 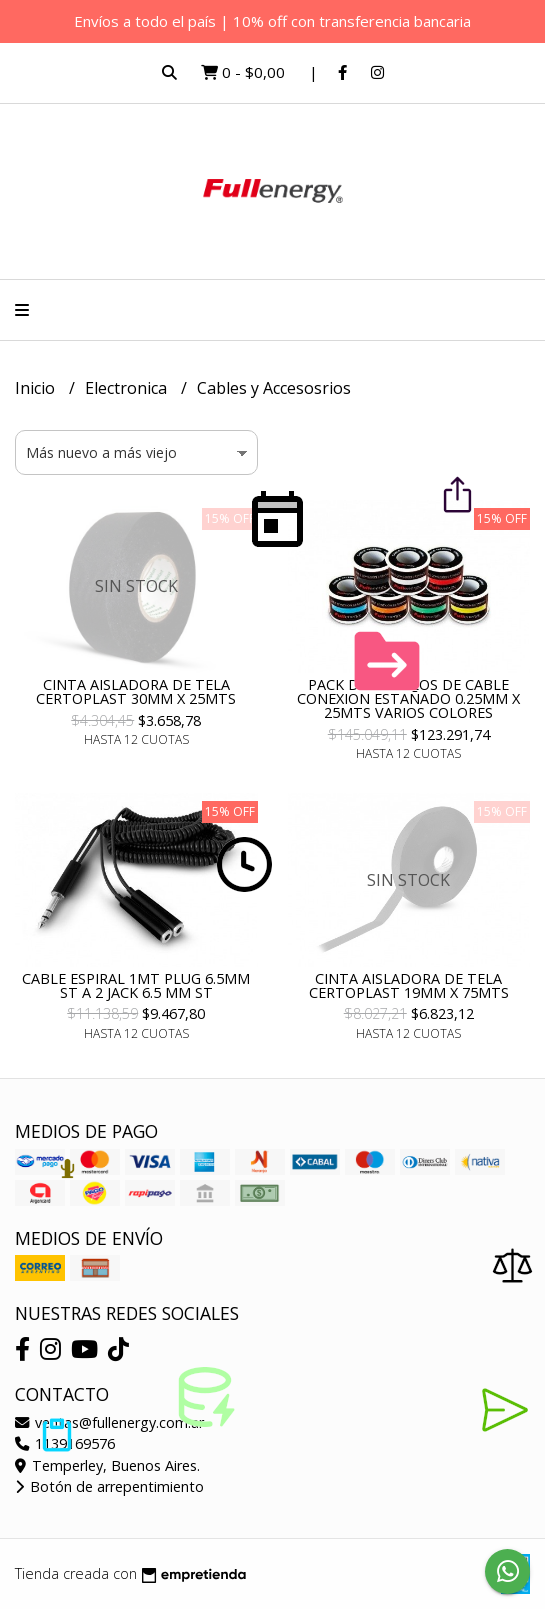 I want to click on access a linked submodule or external repository, so click(x=387, y=661).